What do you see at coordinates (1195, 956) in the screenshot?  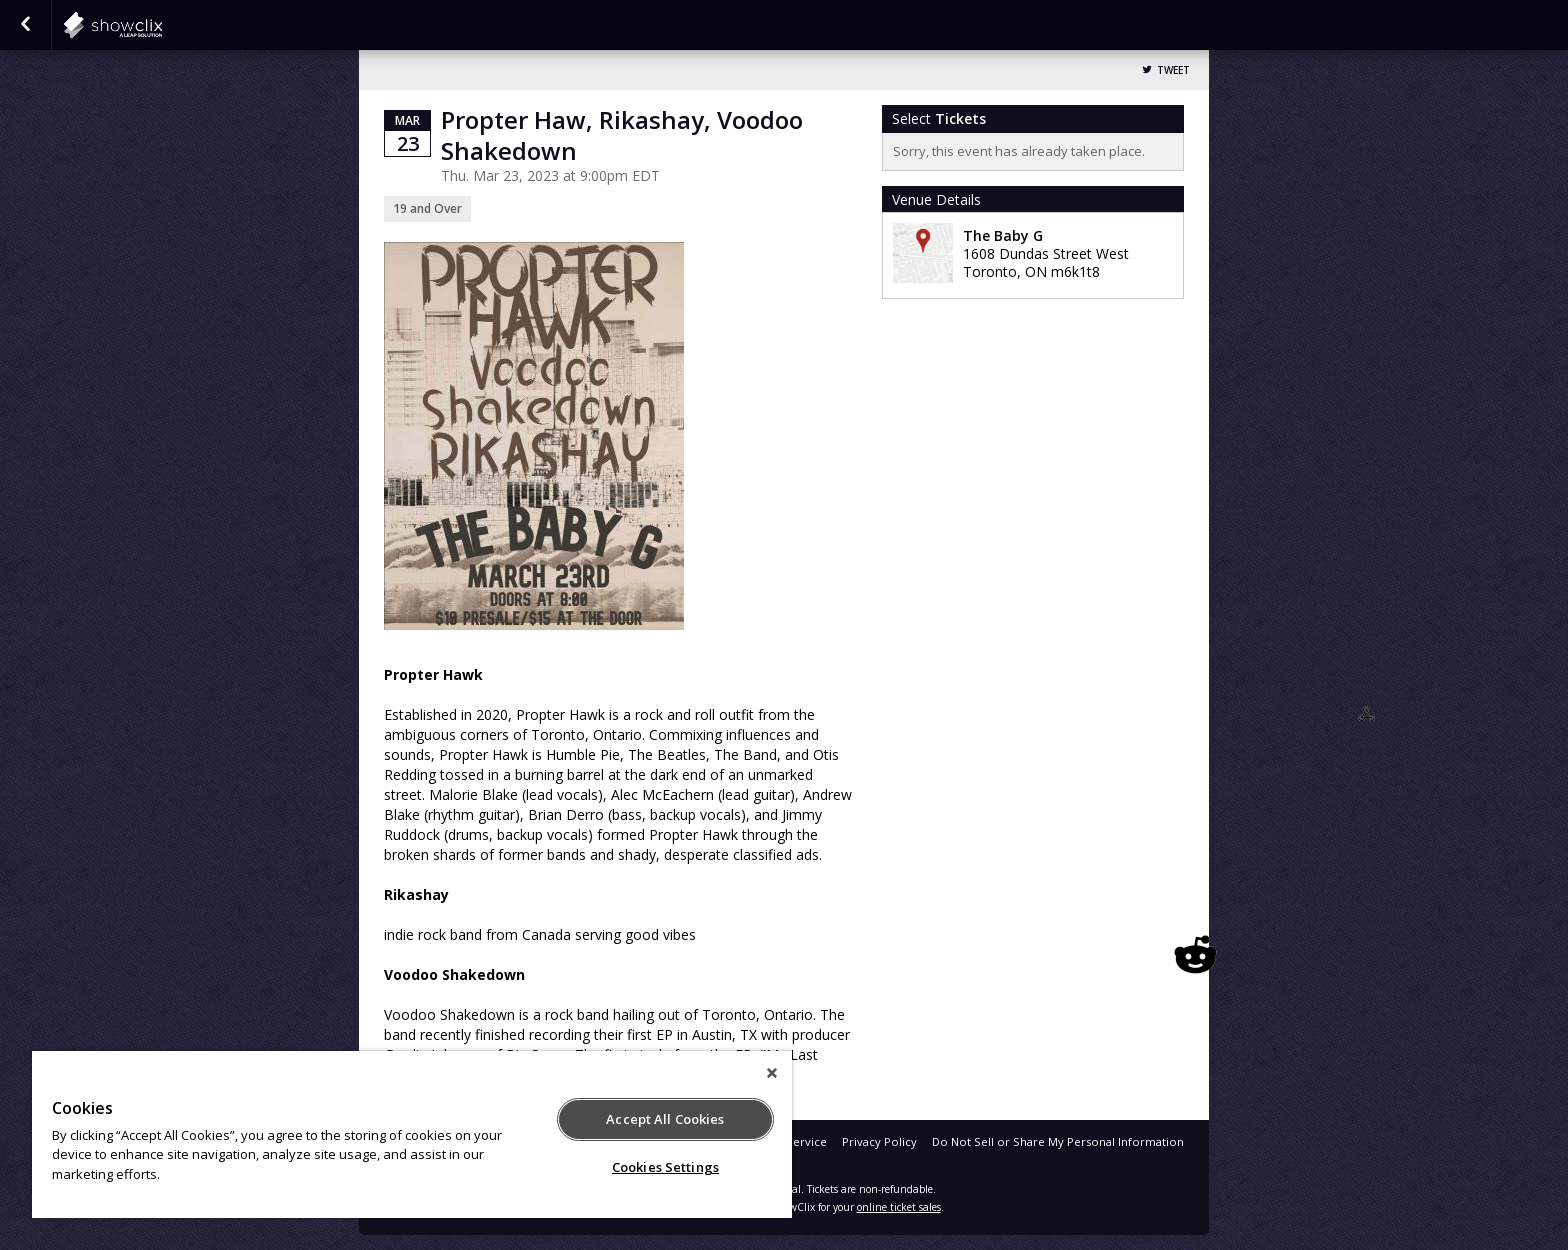 I see `open the reddit app` at bounding box center [1195, 956].